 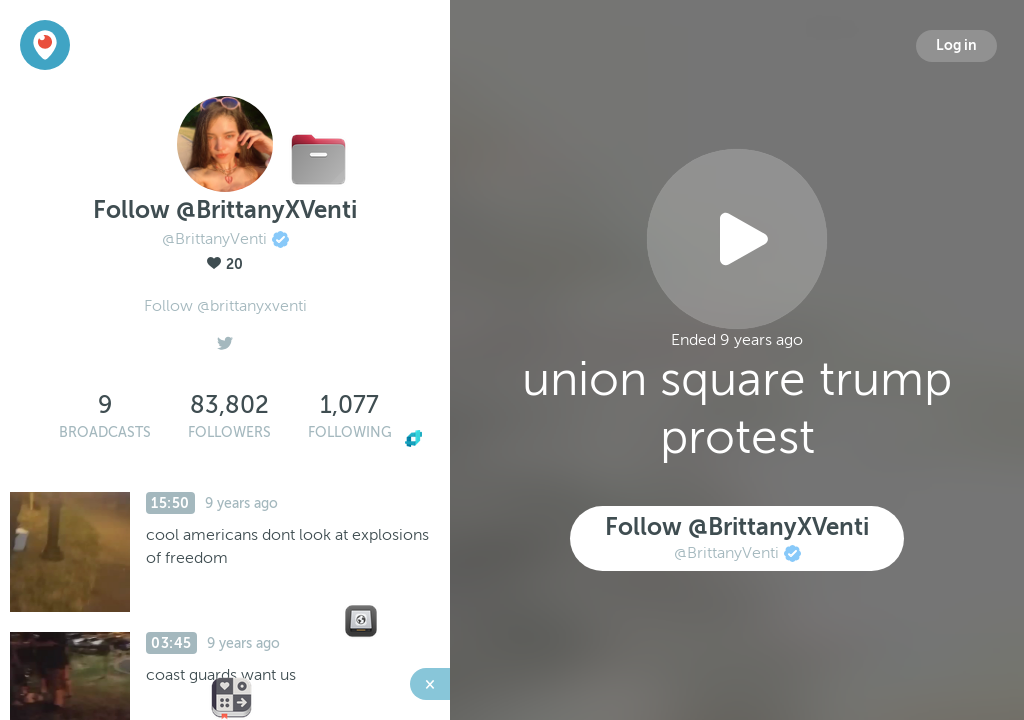 I want to click on open the file manager application, so click(x=318, y=159).